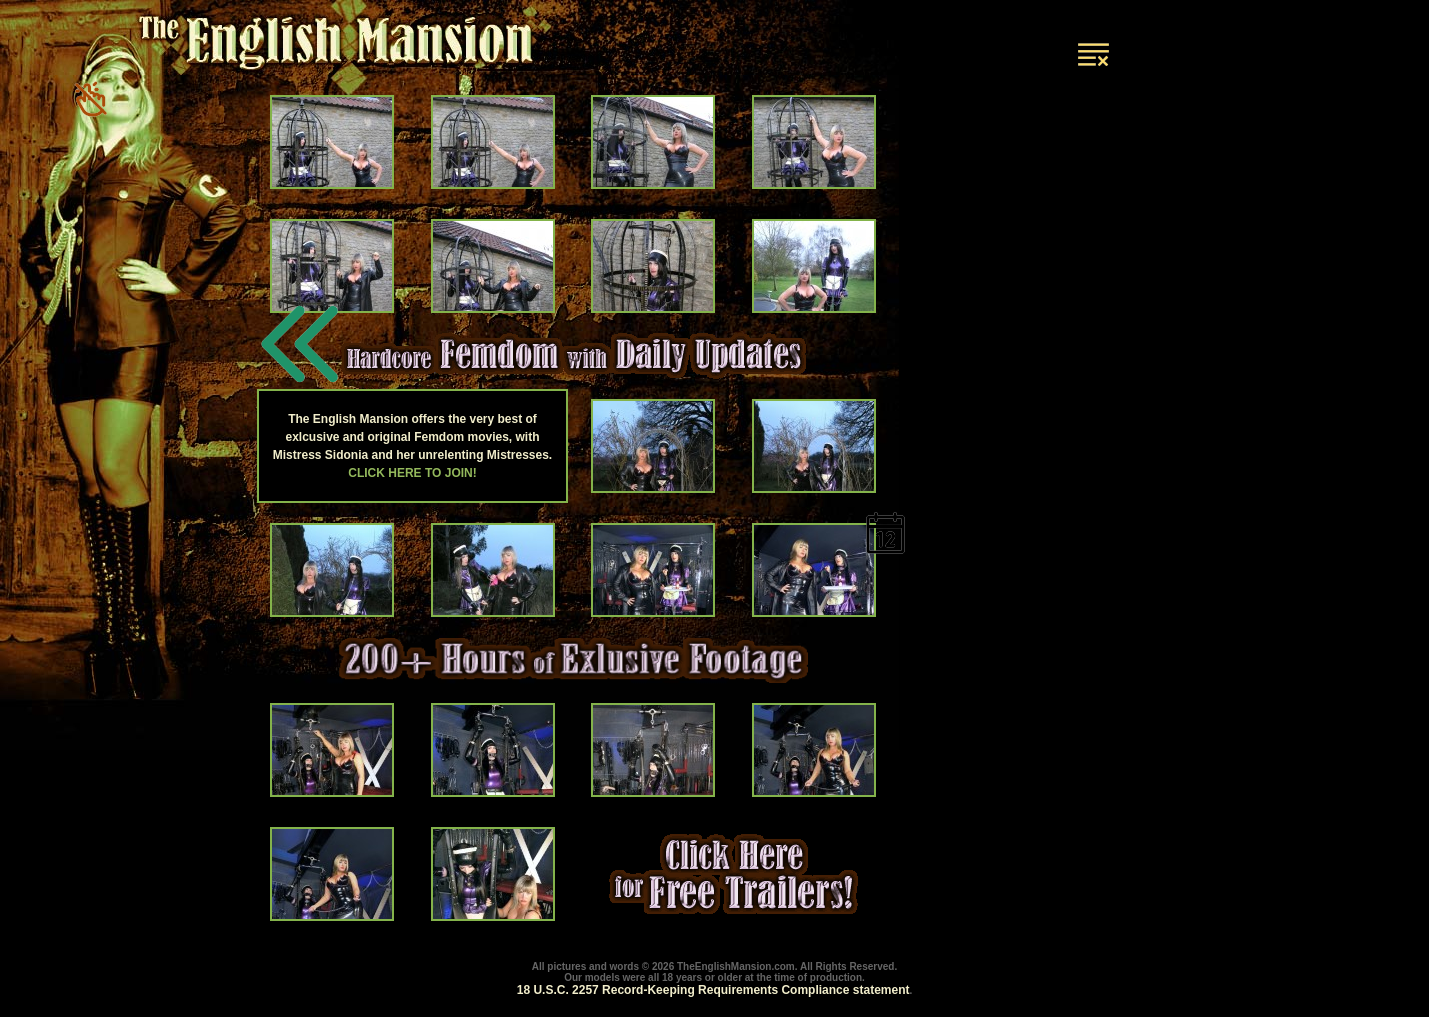 The height and width of the screenshot is (1017, 1429). I want to click on clear all items from a list, so click(1093, 54).